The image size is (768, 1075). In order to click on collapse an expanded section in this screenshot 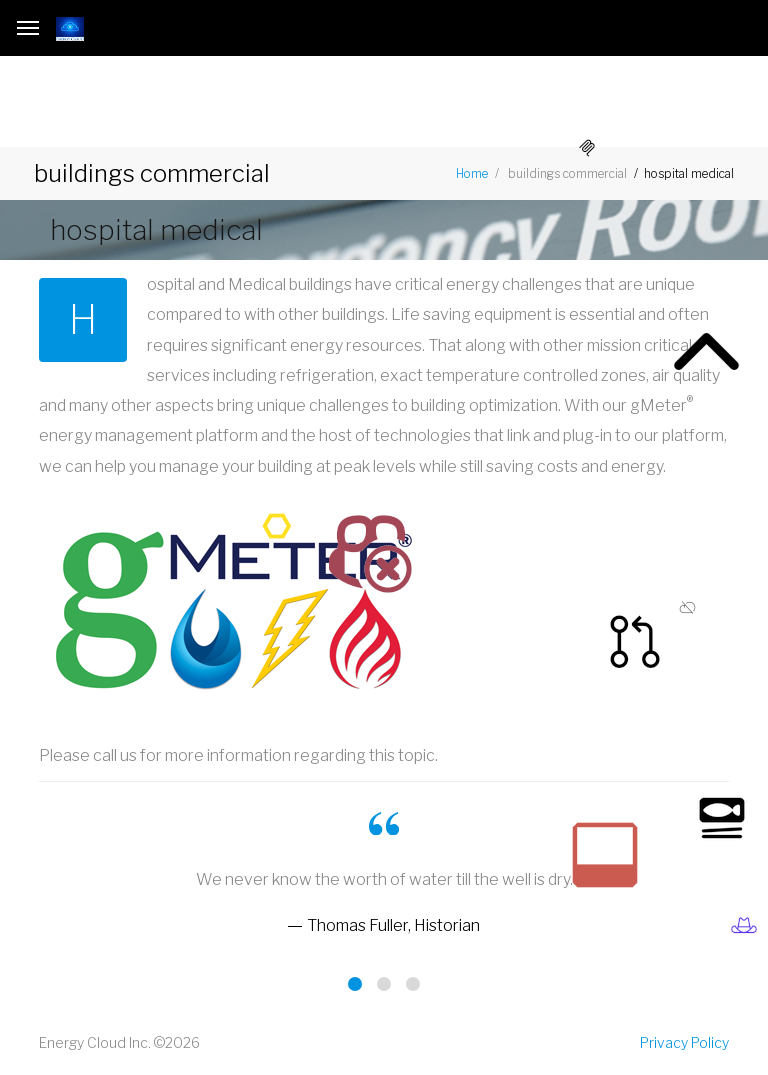, I will do `click(706, 351)`.